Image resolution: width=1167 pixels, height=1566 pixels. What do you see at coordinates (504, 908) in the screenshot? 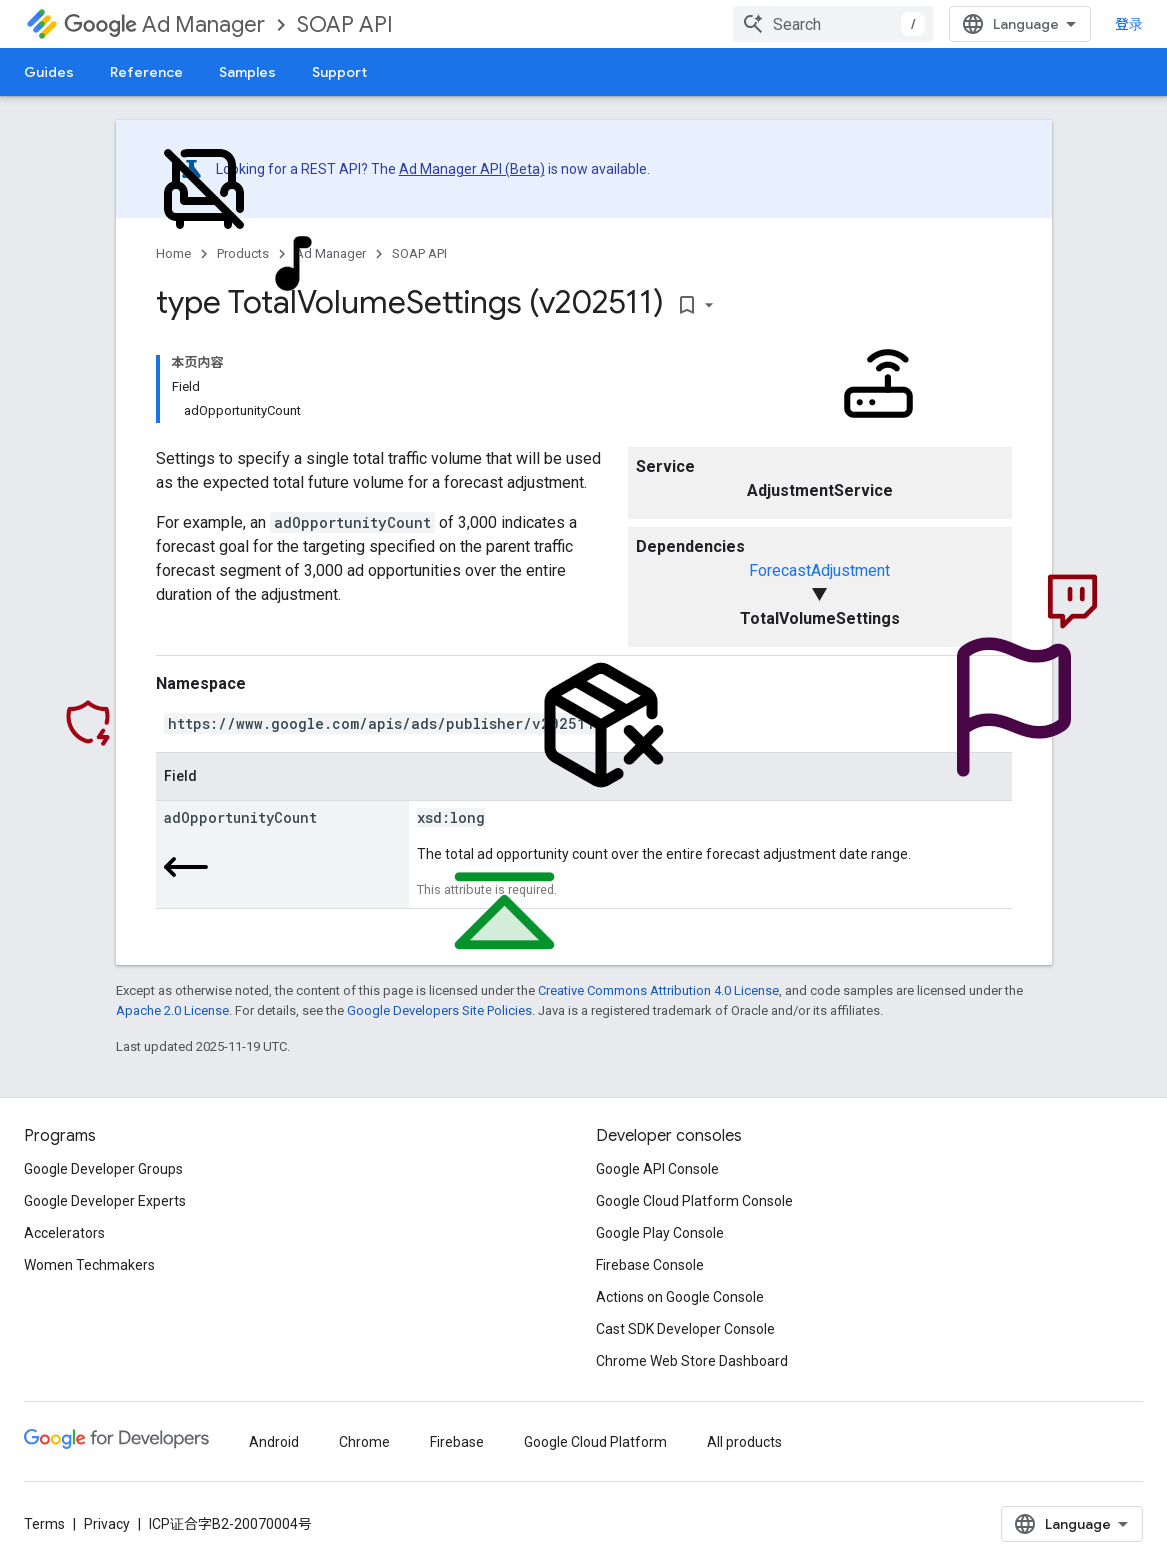
I see `collapse content or panel upward` at bounding box center [504, 908].